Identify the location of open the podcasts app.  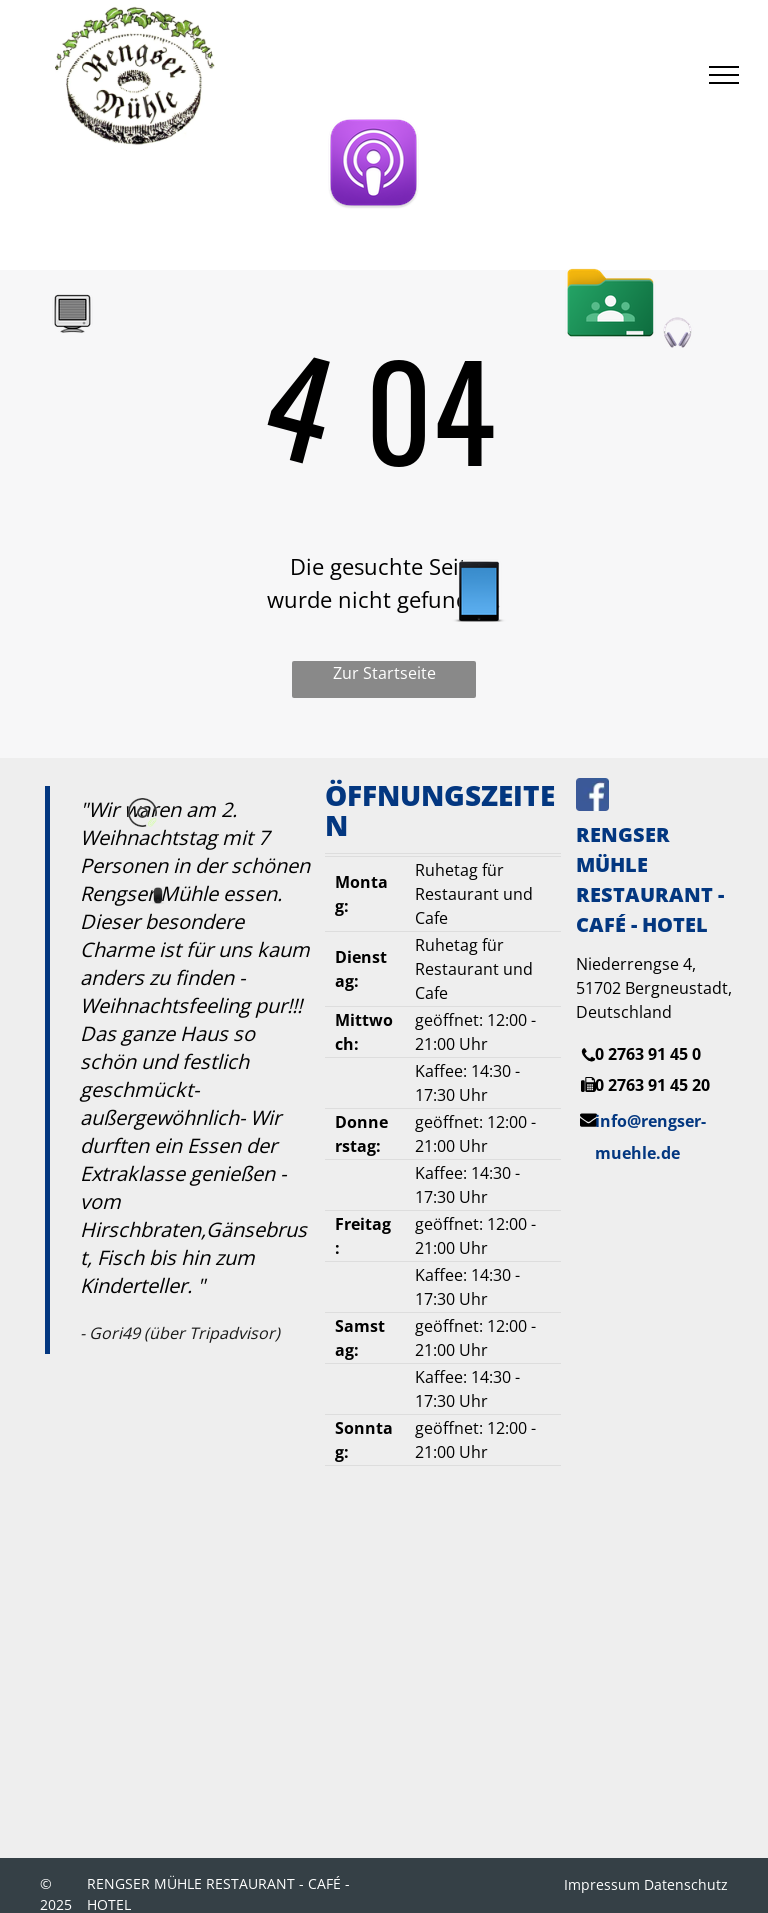
(373, 162).